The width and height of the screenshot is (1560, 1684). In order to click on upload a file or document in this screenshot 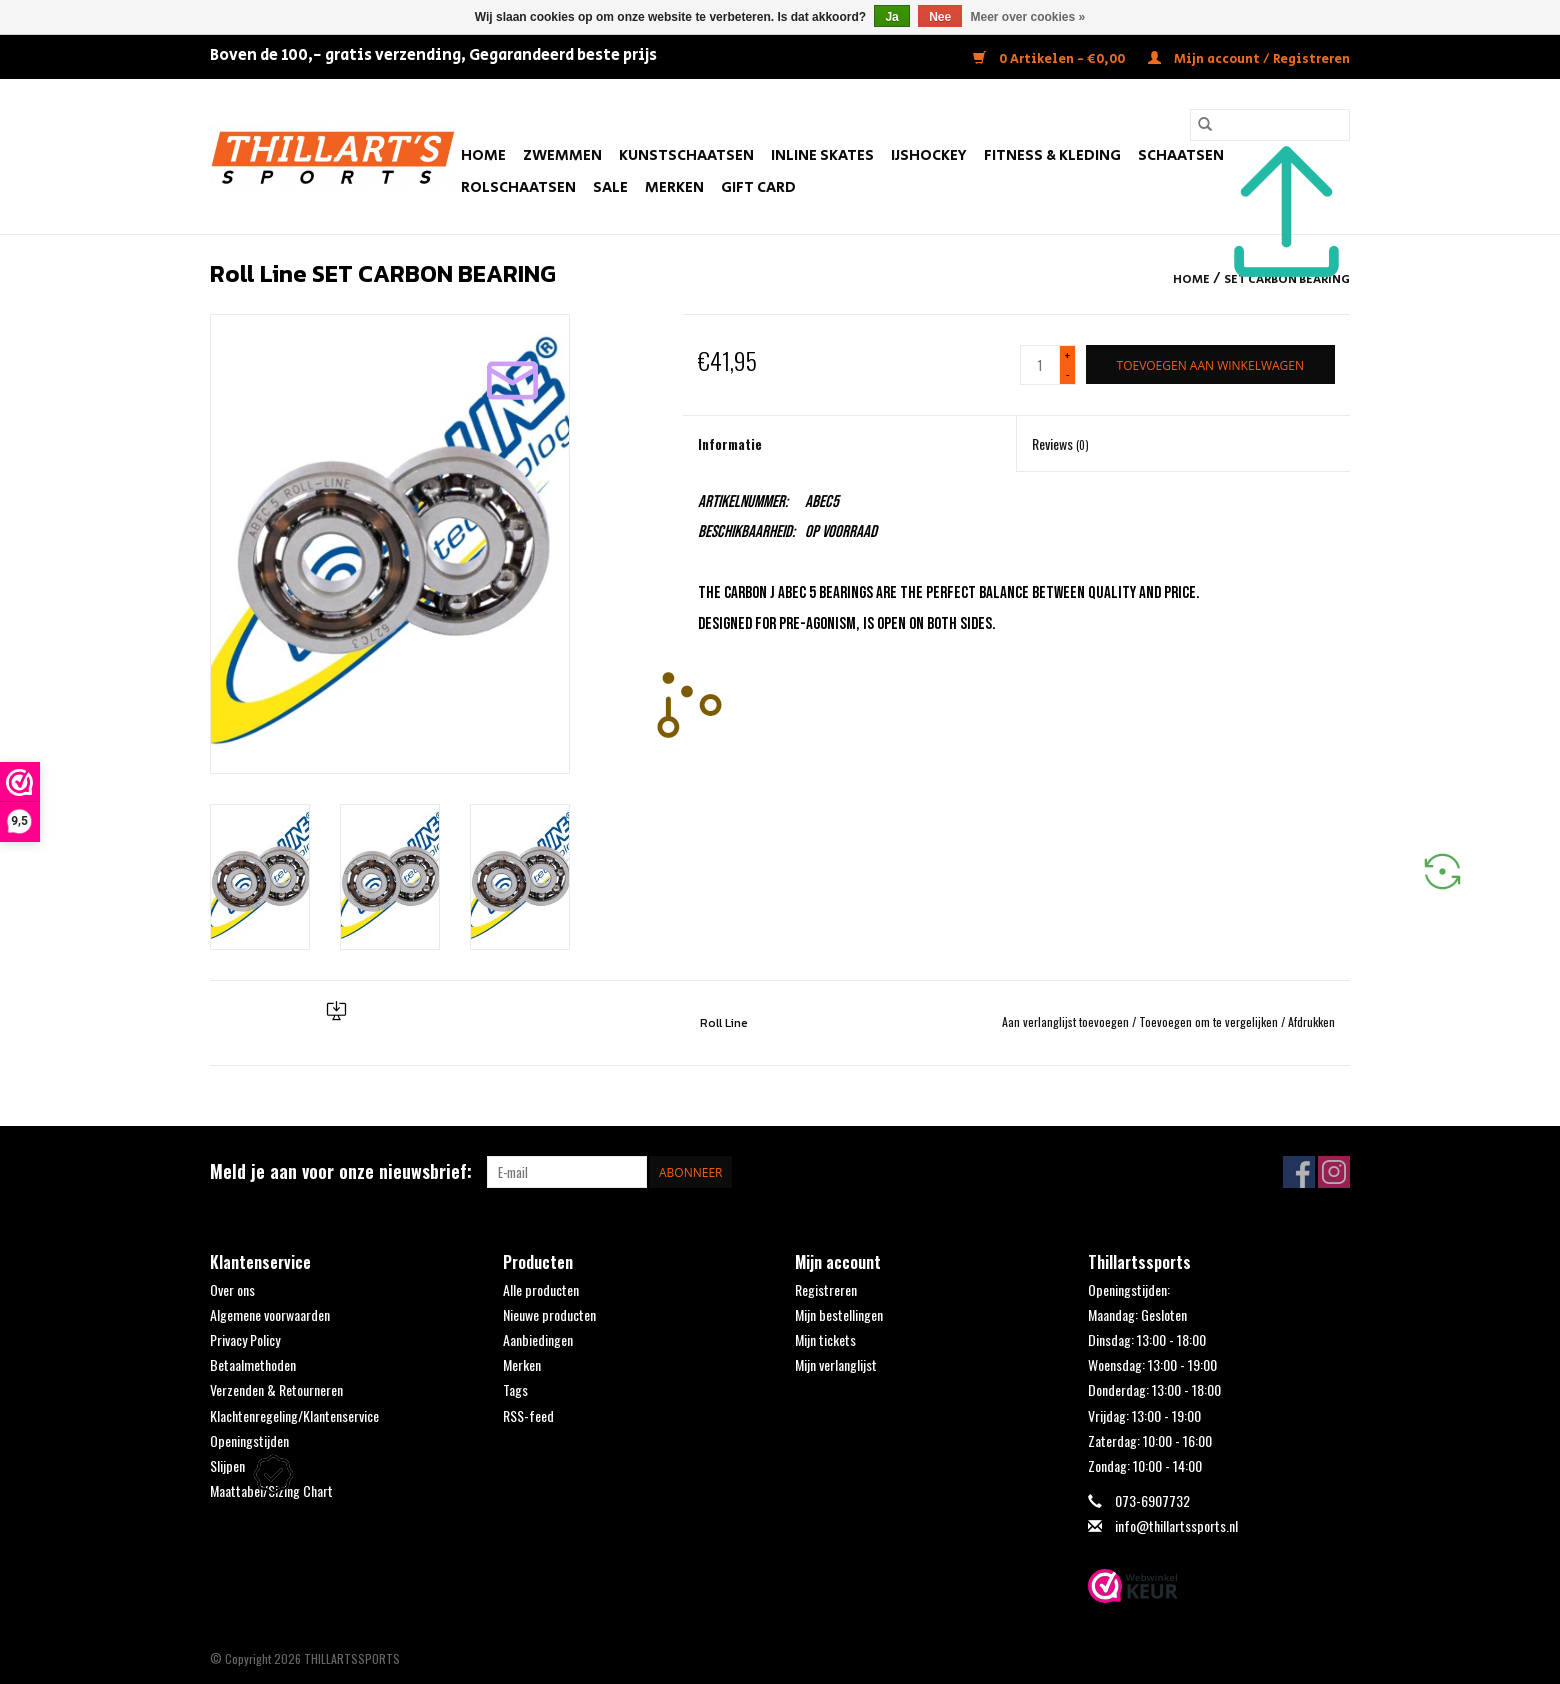, I will do `click(1286, 211)`.